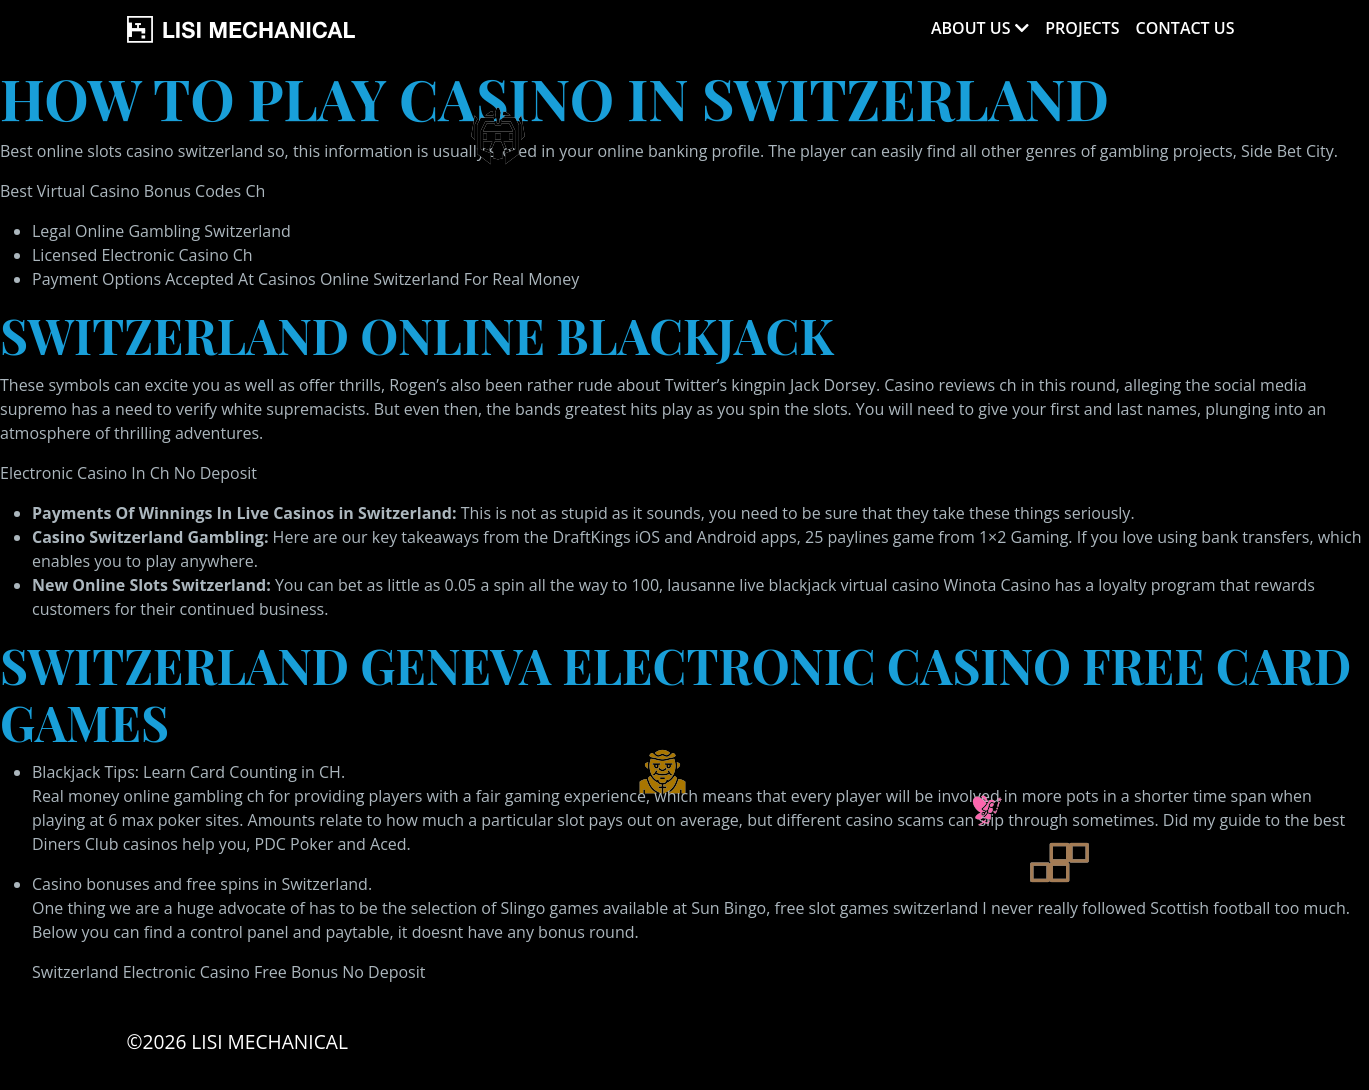 The height and width of the screenshot is (1090, 1369). What do you see at coordinates (498, 136) in the screenshot?
I see `select mech or robot character class` at bounding box center [498, 136].